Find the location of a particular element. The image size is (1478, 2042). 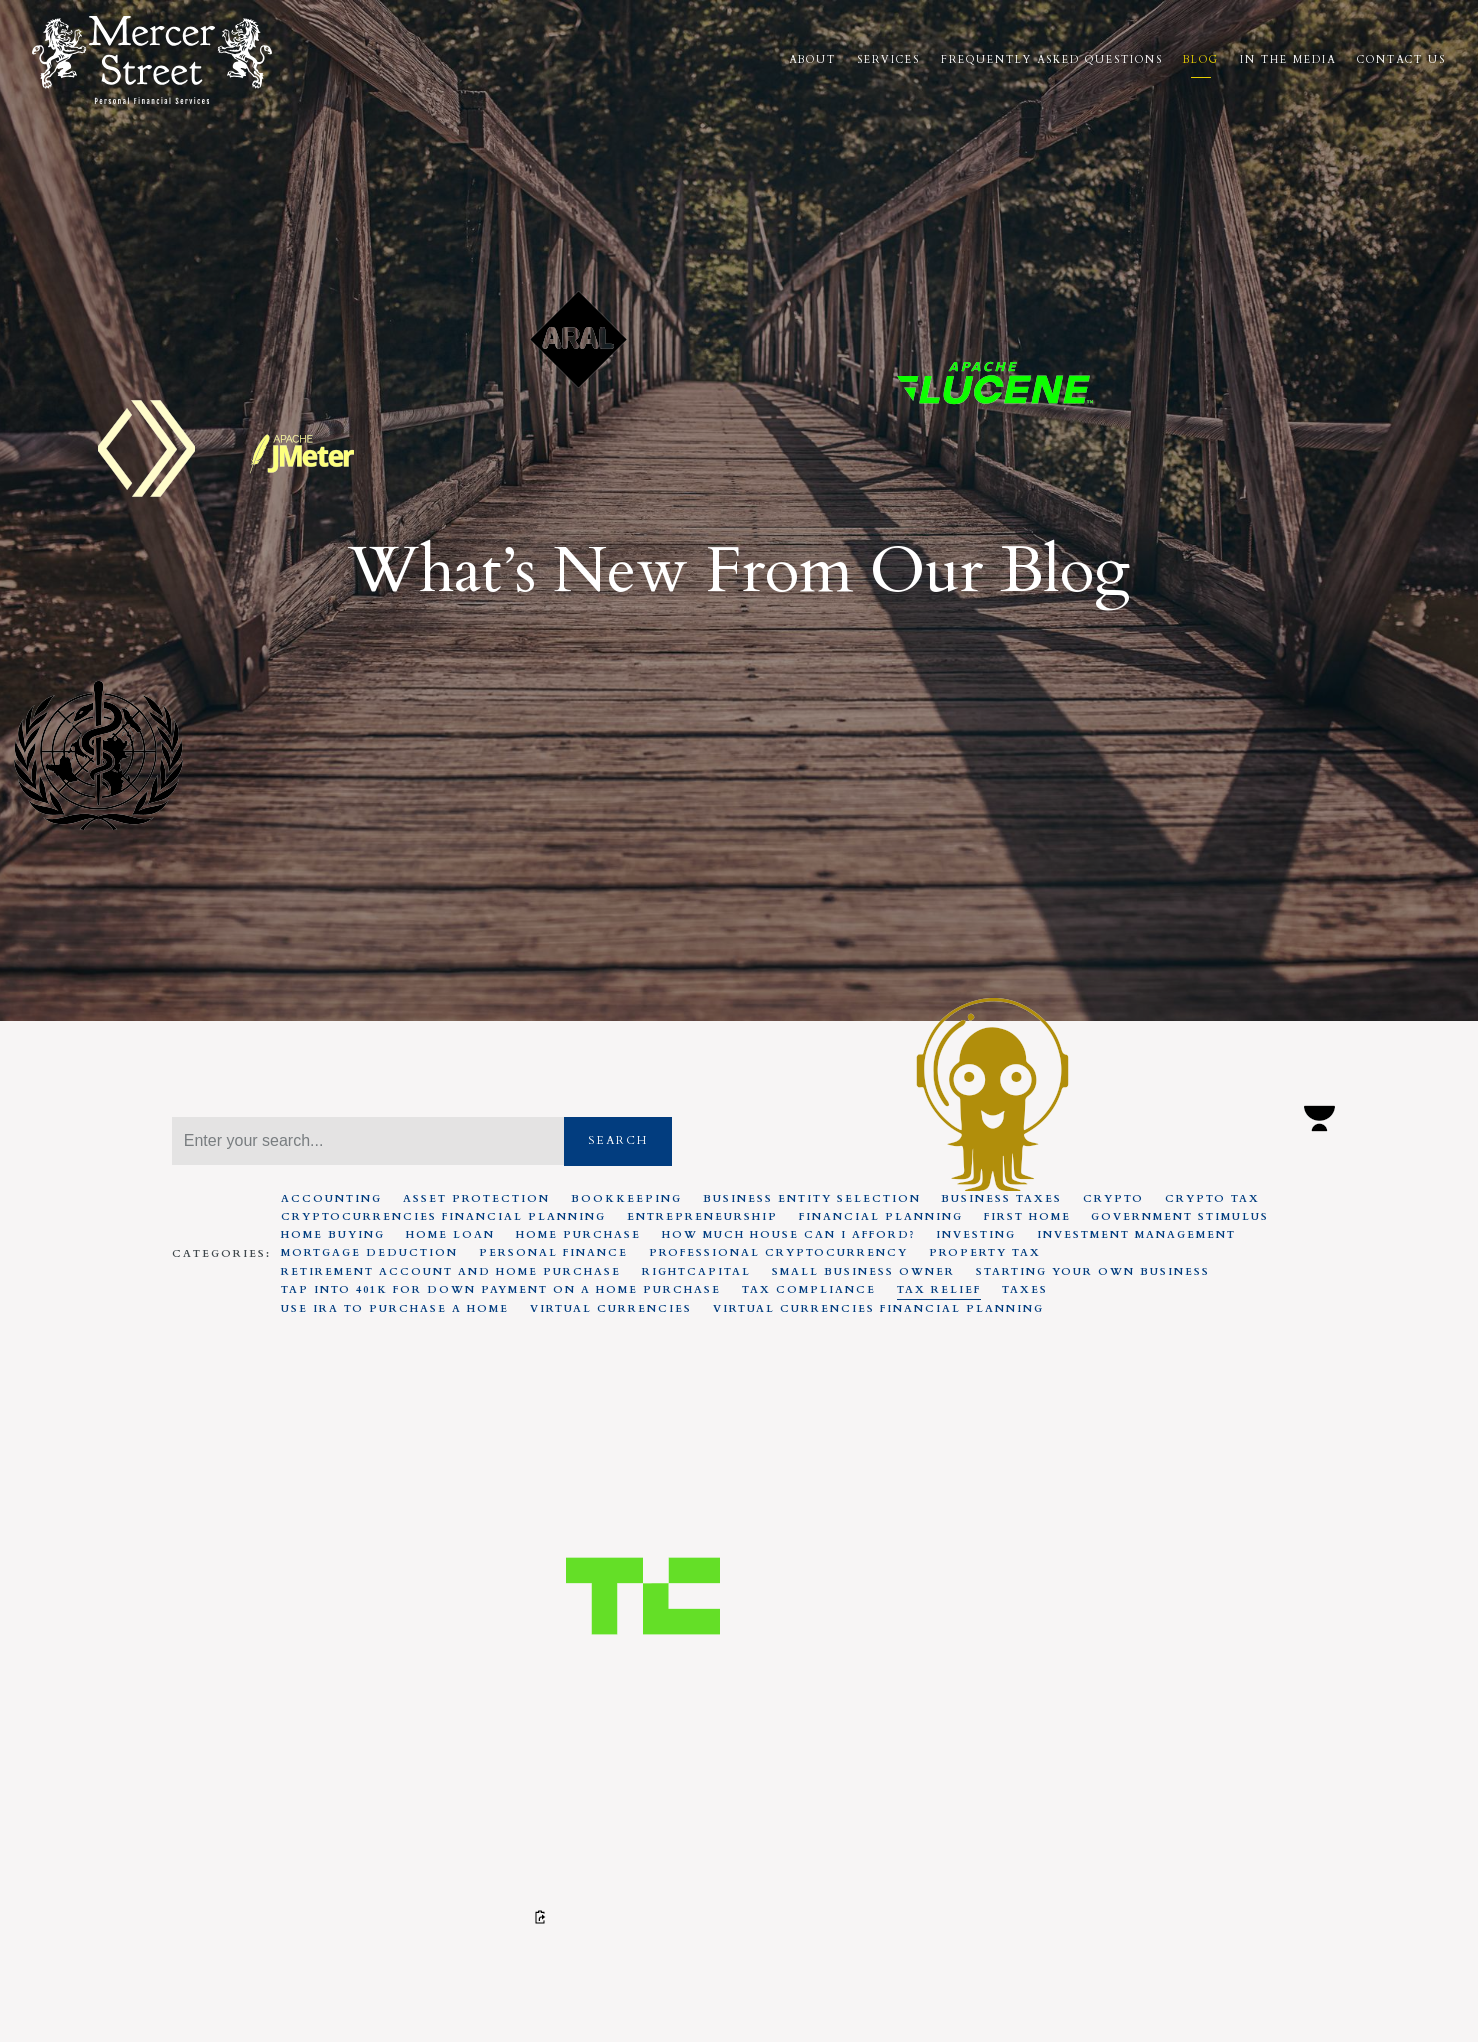

share battery power with another device is located at coordinates (540, 1917).